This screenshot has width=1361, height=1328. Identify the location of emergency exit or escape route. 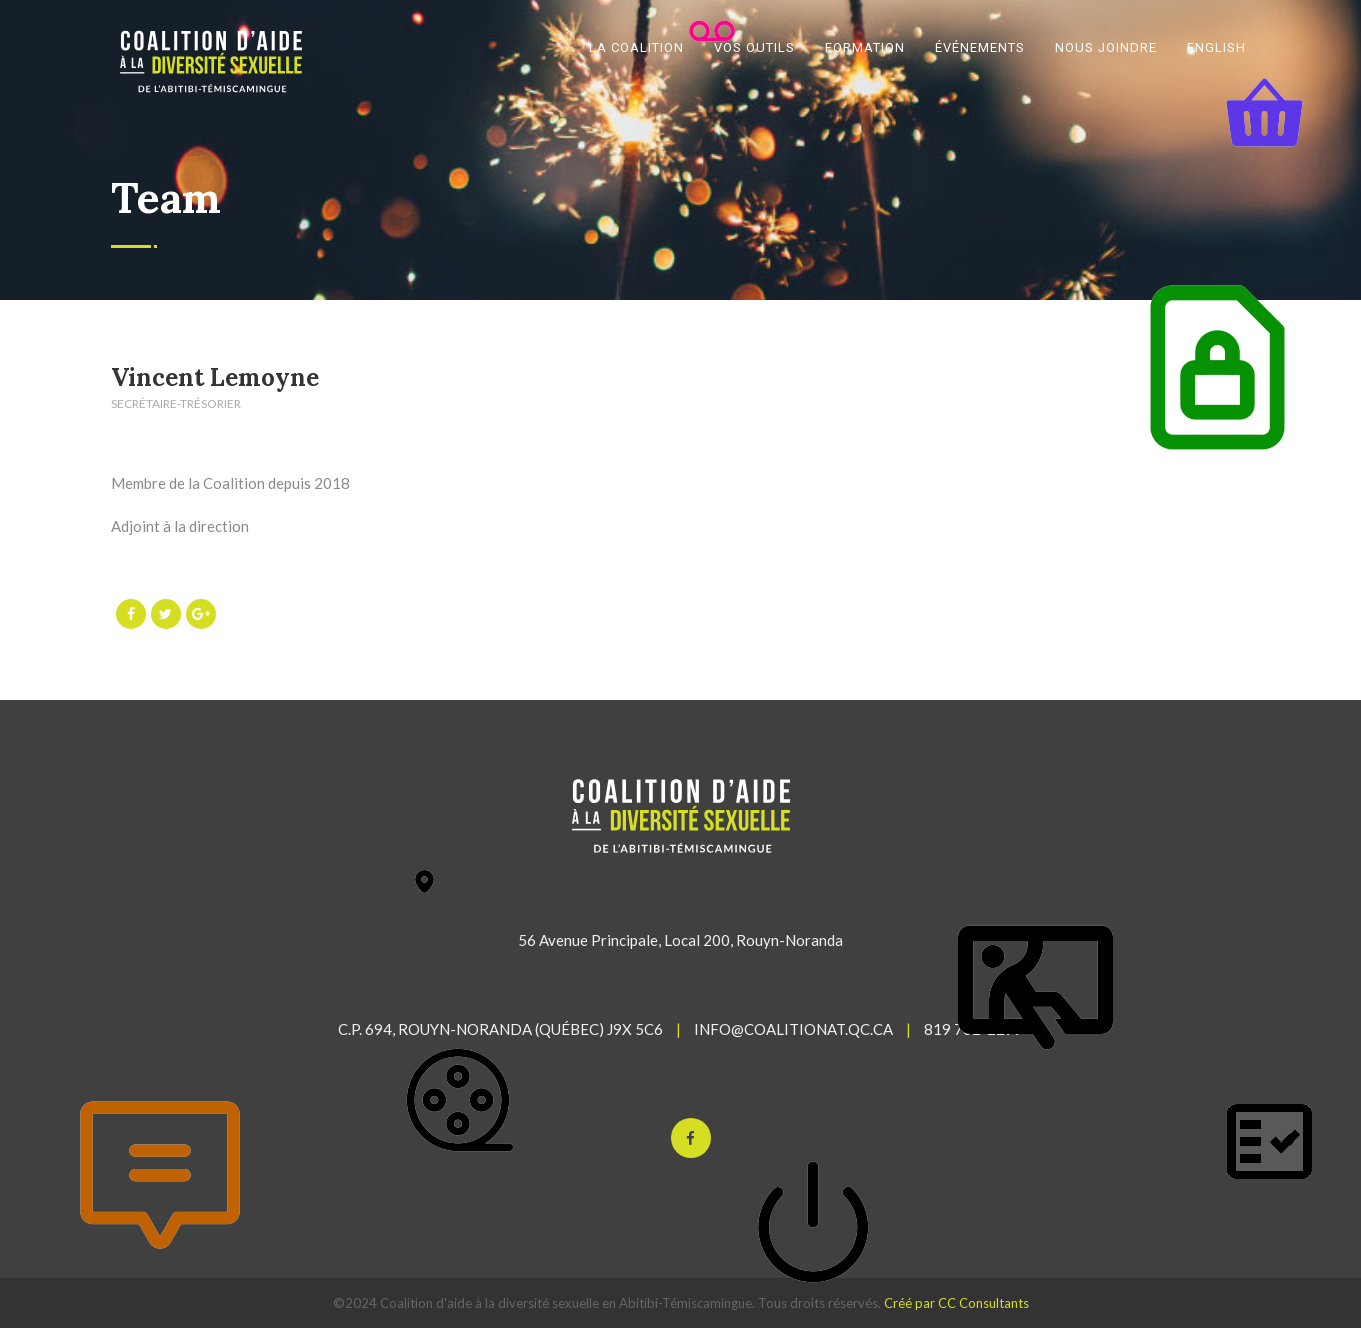
(1035, 987).